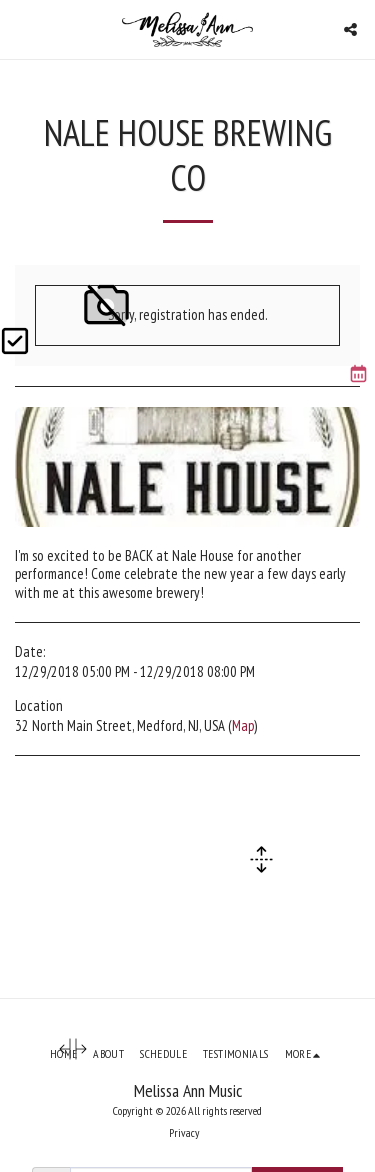  Describe the element at coordinates (261, 859) in the screenshot. I see `expand collapsed content` at that location.